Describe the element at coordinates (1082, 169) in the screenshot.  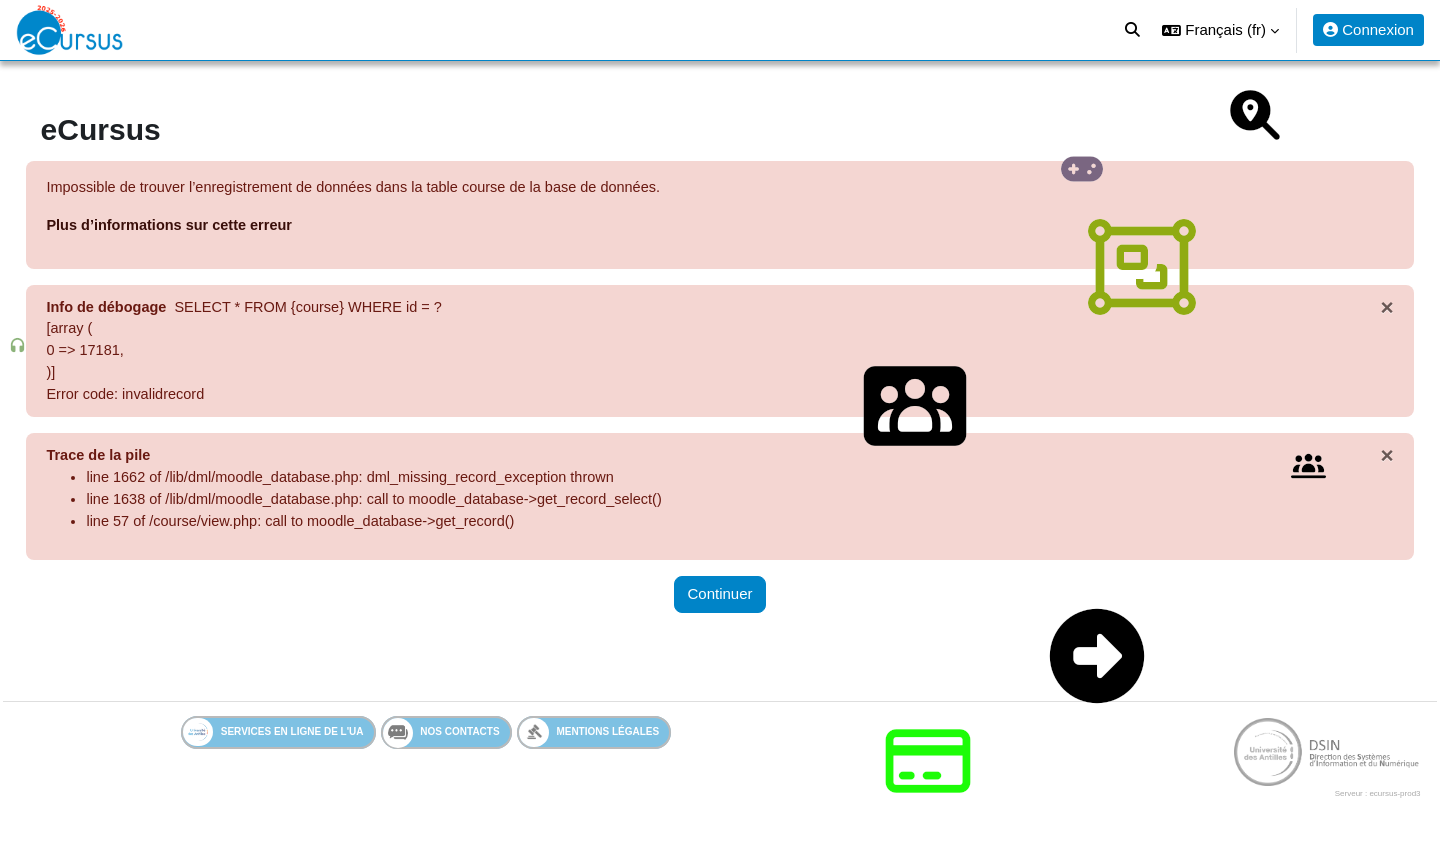
I see `access games or gaming features` at that location.